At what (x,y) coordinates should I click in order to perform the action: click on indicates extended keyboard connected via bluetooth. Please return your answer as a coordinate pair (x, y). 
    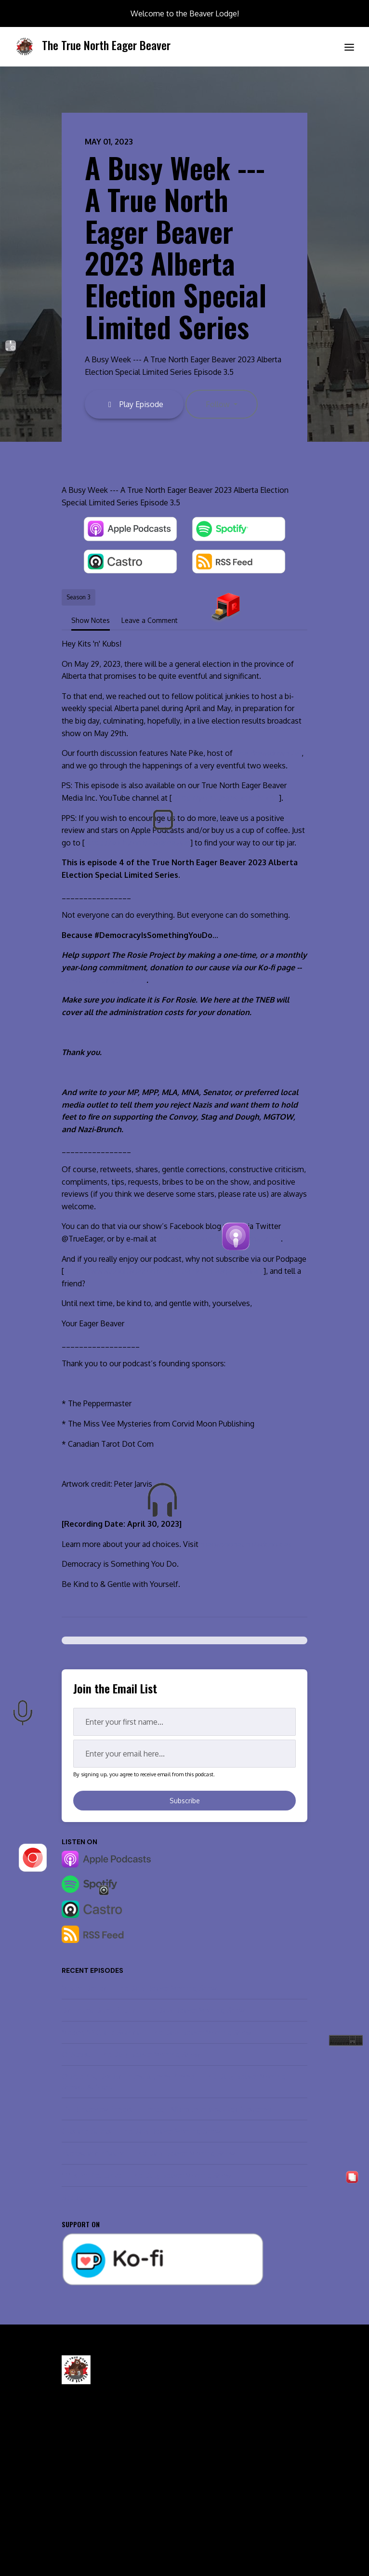
    Looking at the image, I should click on (346, 2040).